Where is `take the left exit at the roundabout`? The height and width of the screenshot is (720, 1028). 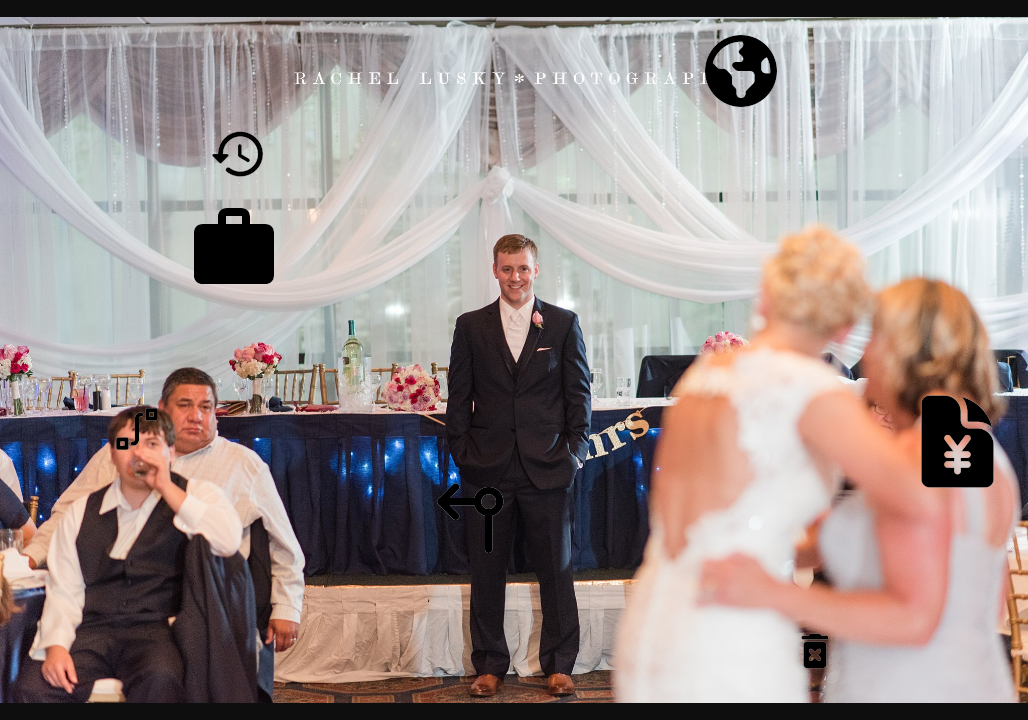
take the left exit at the roundabout is located at coordinates (474, 520).